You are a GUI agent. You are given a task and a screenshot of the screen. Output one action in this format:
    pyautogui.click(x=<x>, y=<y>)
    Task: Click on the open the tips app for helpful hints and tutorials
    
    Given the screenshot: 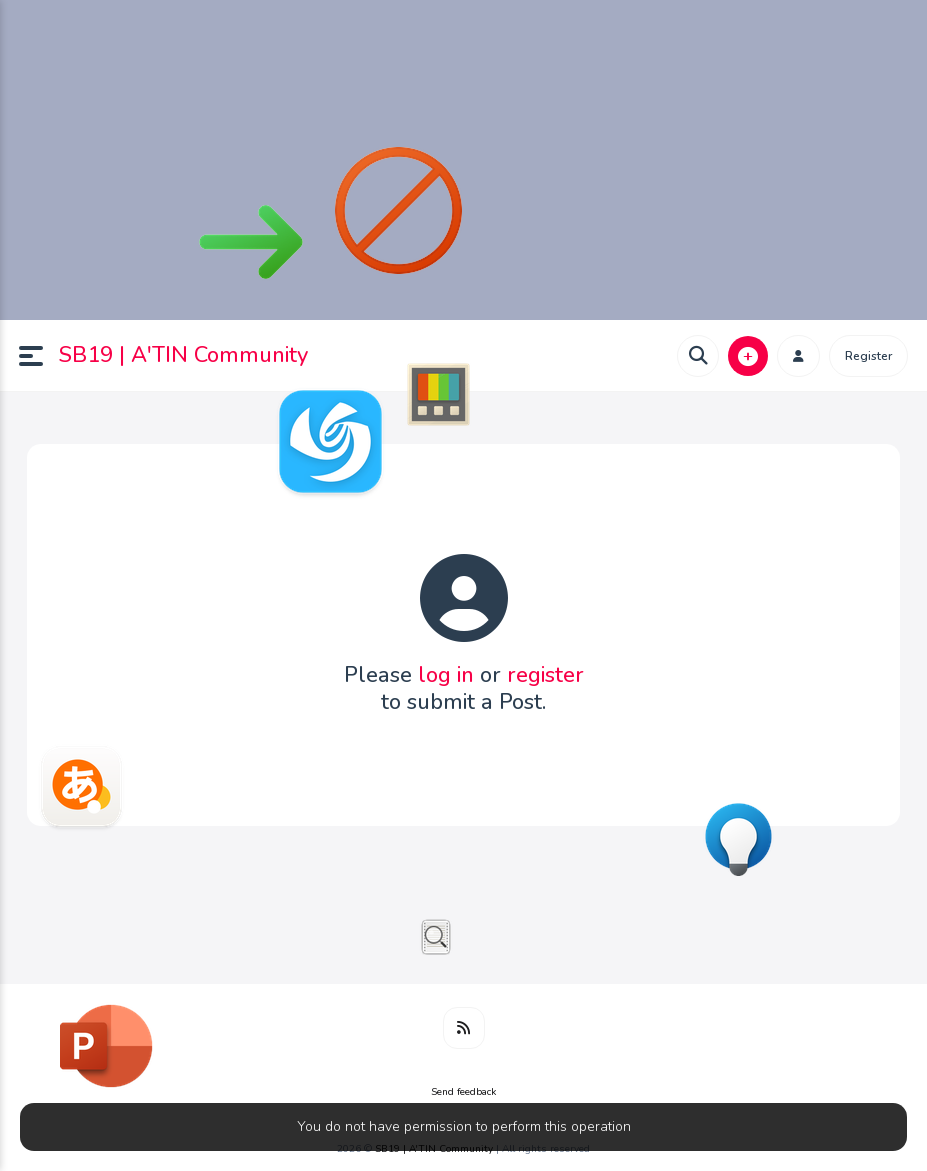 What is the action you would take?
    pyautogui.click(x=738, y=839)
    